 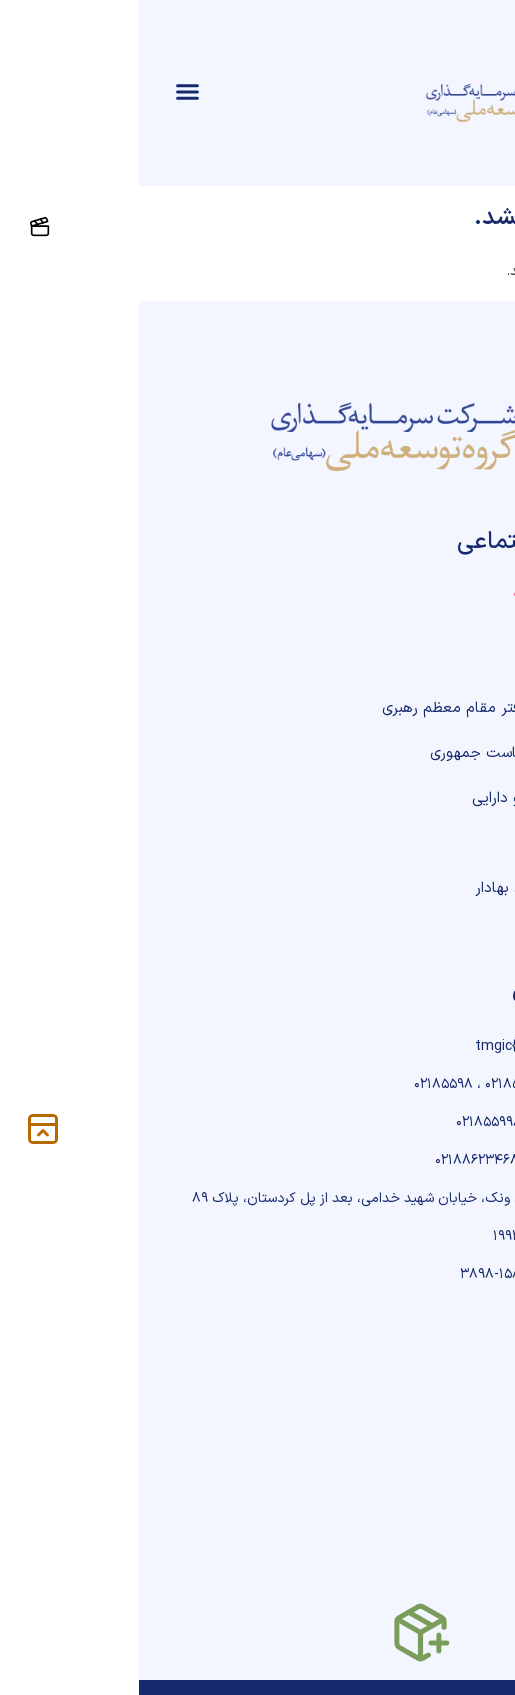 I want to click on access video or movie content, so click(x=40, y=227).